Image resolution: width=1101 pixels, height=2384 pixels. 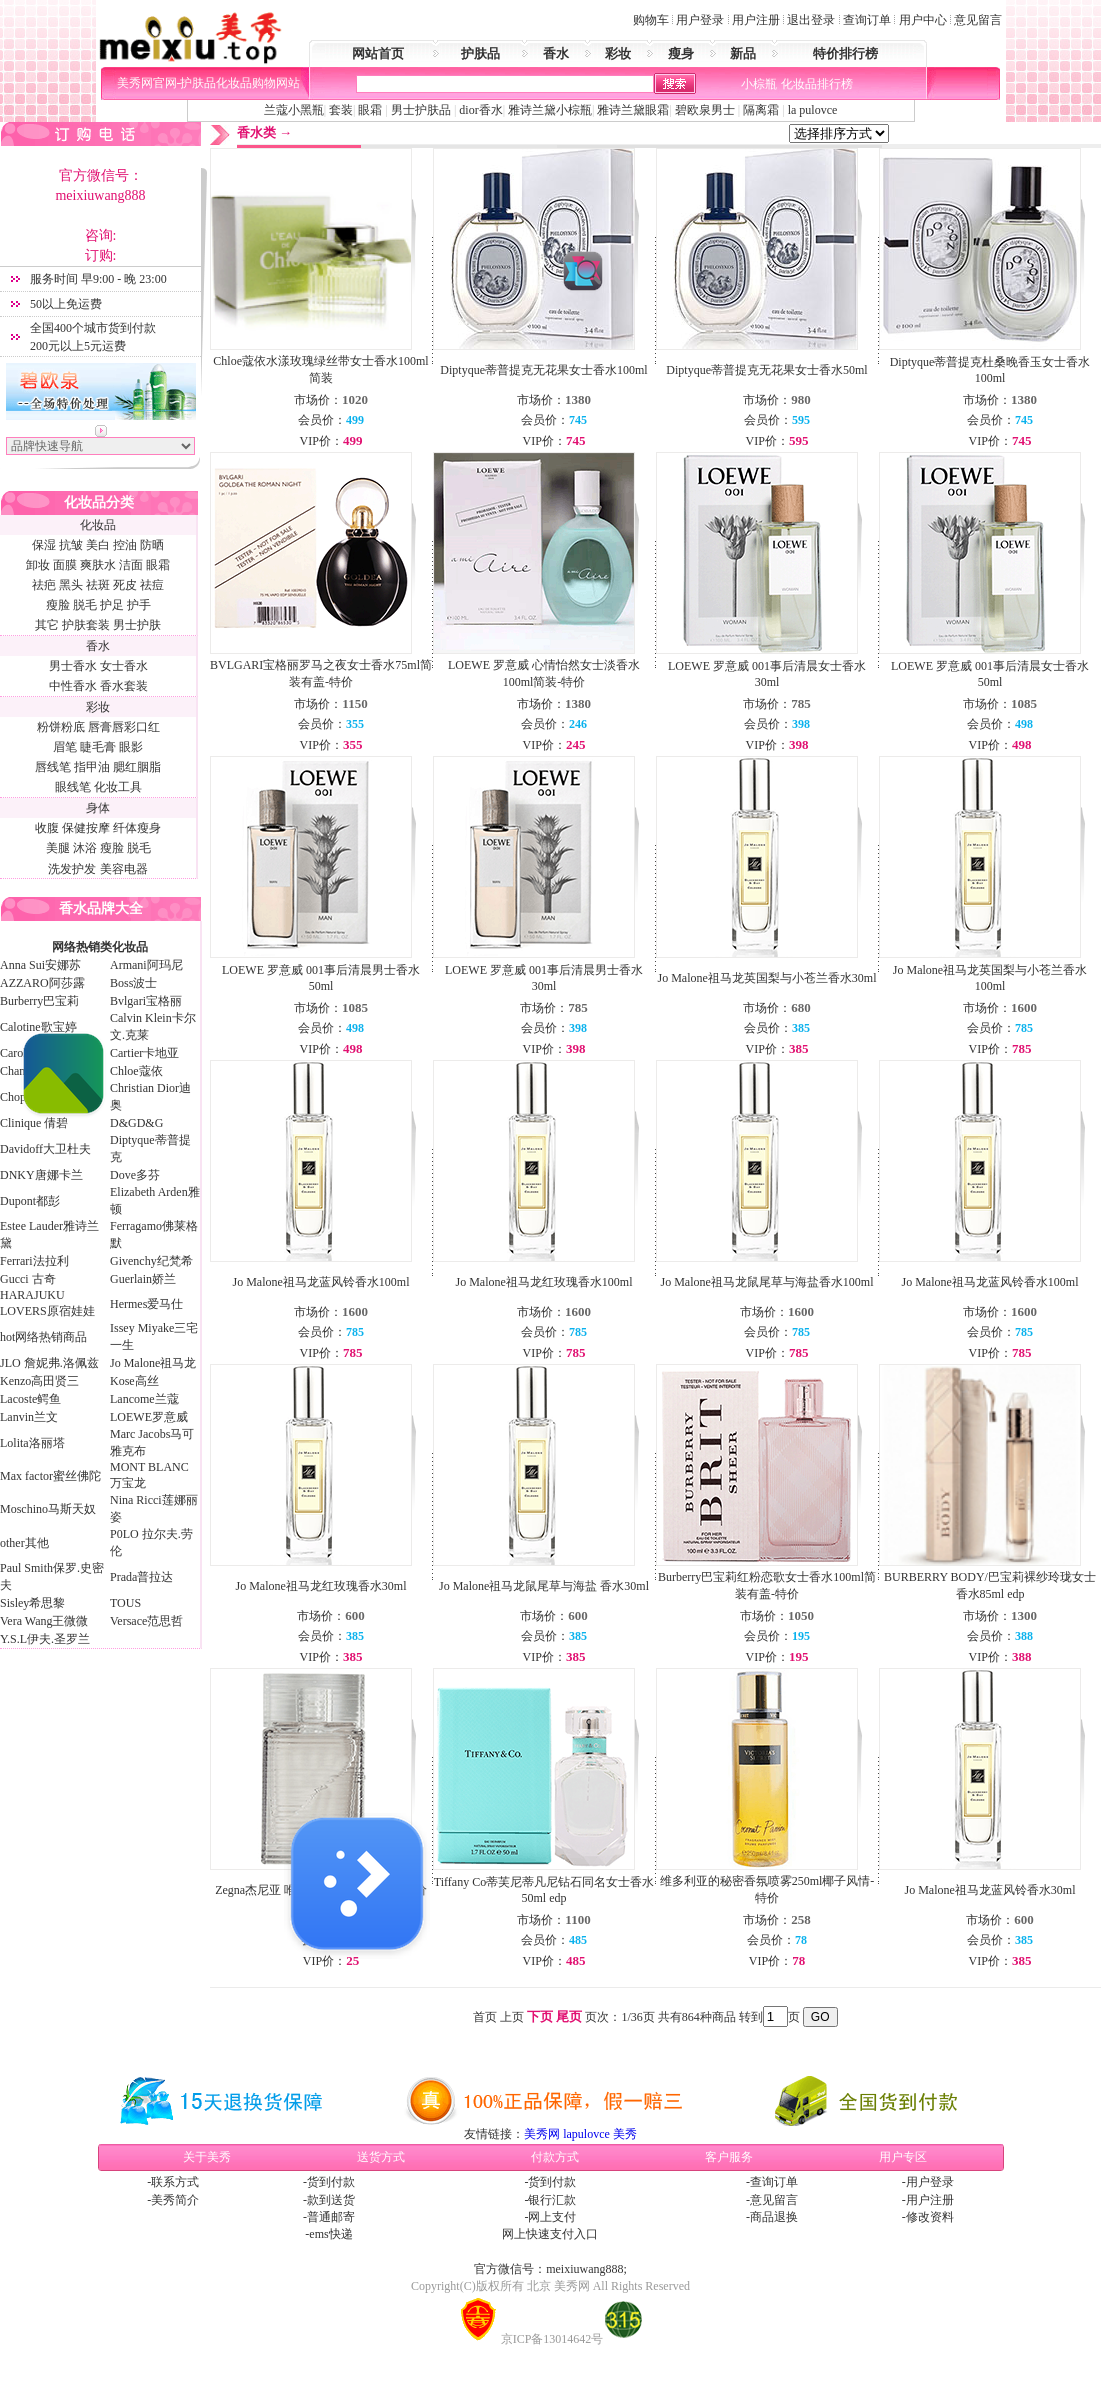 I want to click on open aurea color palette or design tool app, so click(x=583, y=271).